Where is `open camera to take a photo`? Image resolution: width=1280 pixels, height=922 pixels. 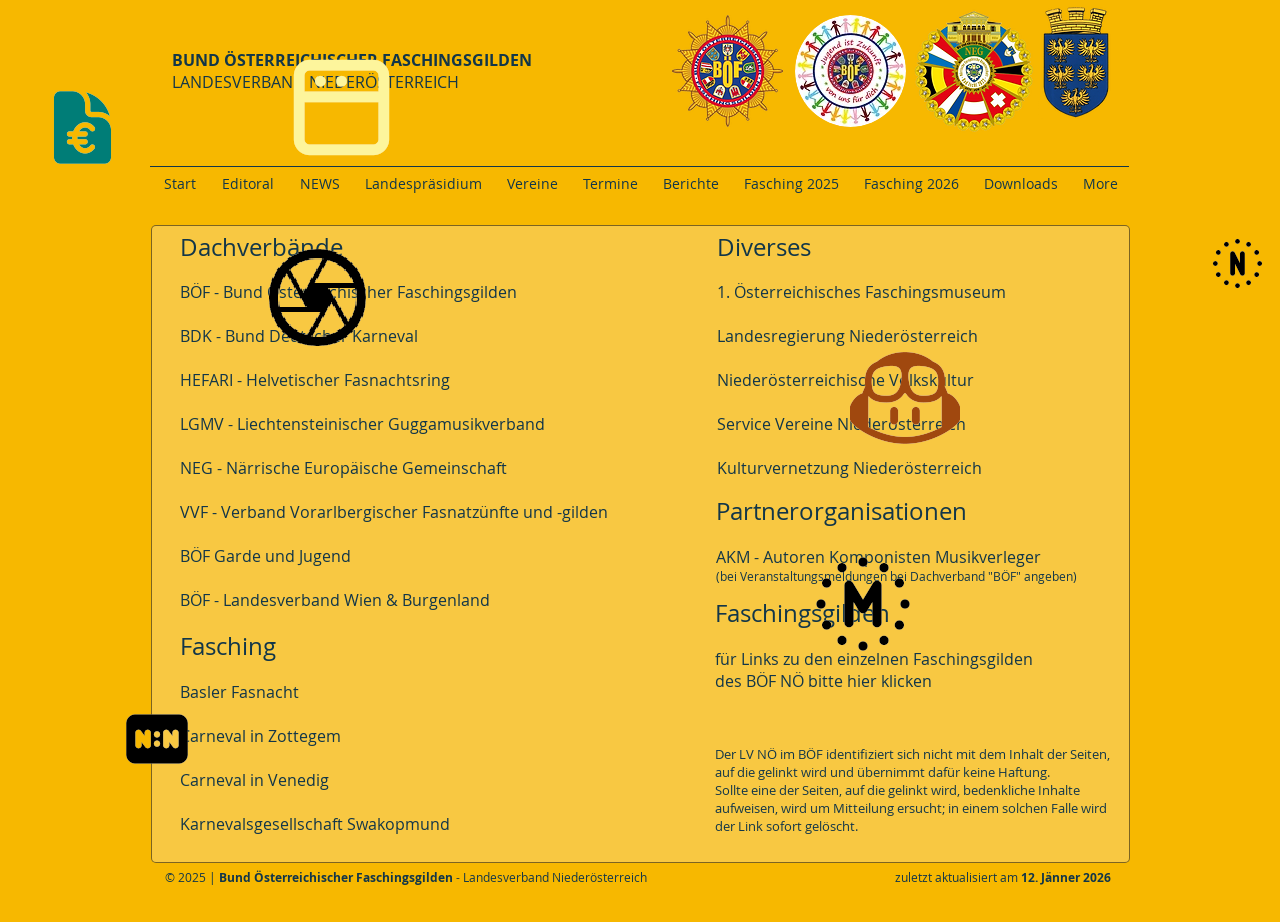 open camera to take a photo is located at coordinates (317, 297).